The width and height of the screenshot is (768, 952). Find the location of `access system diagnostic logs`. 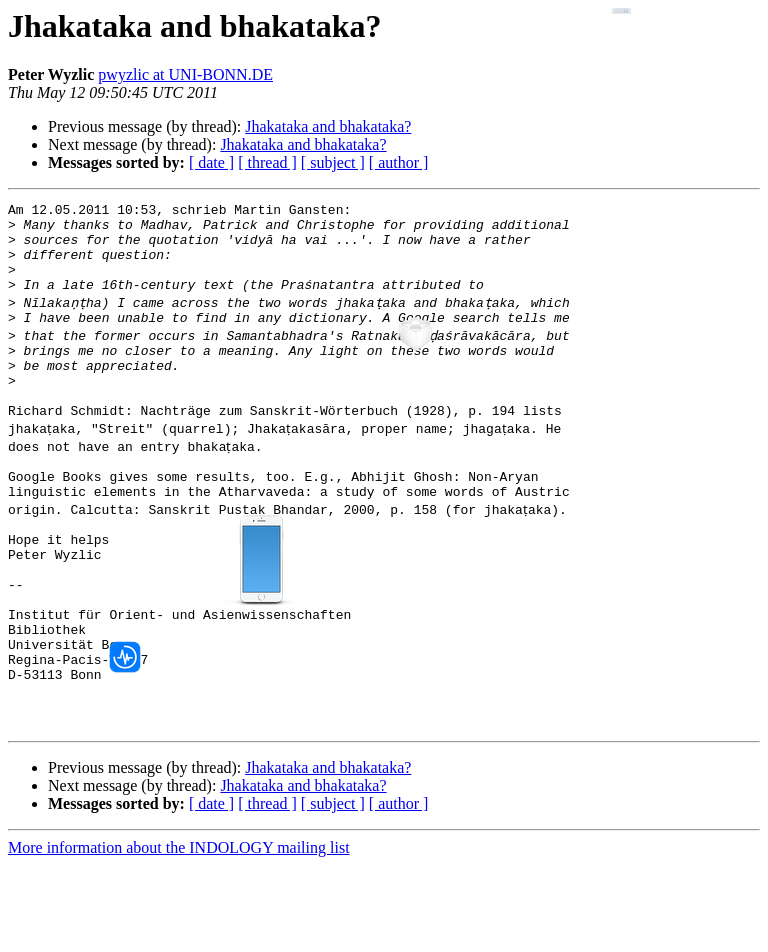

access system diagnostic logs is located at coordinates (125, 657).